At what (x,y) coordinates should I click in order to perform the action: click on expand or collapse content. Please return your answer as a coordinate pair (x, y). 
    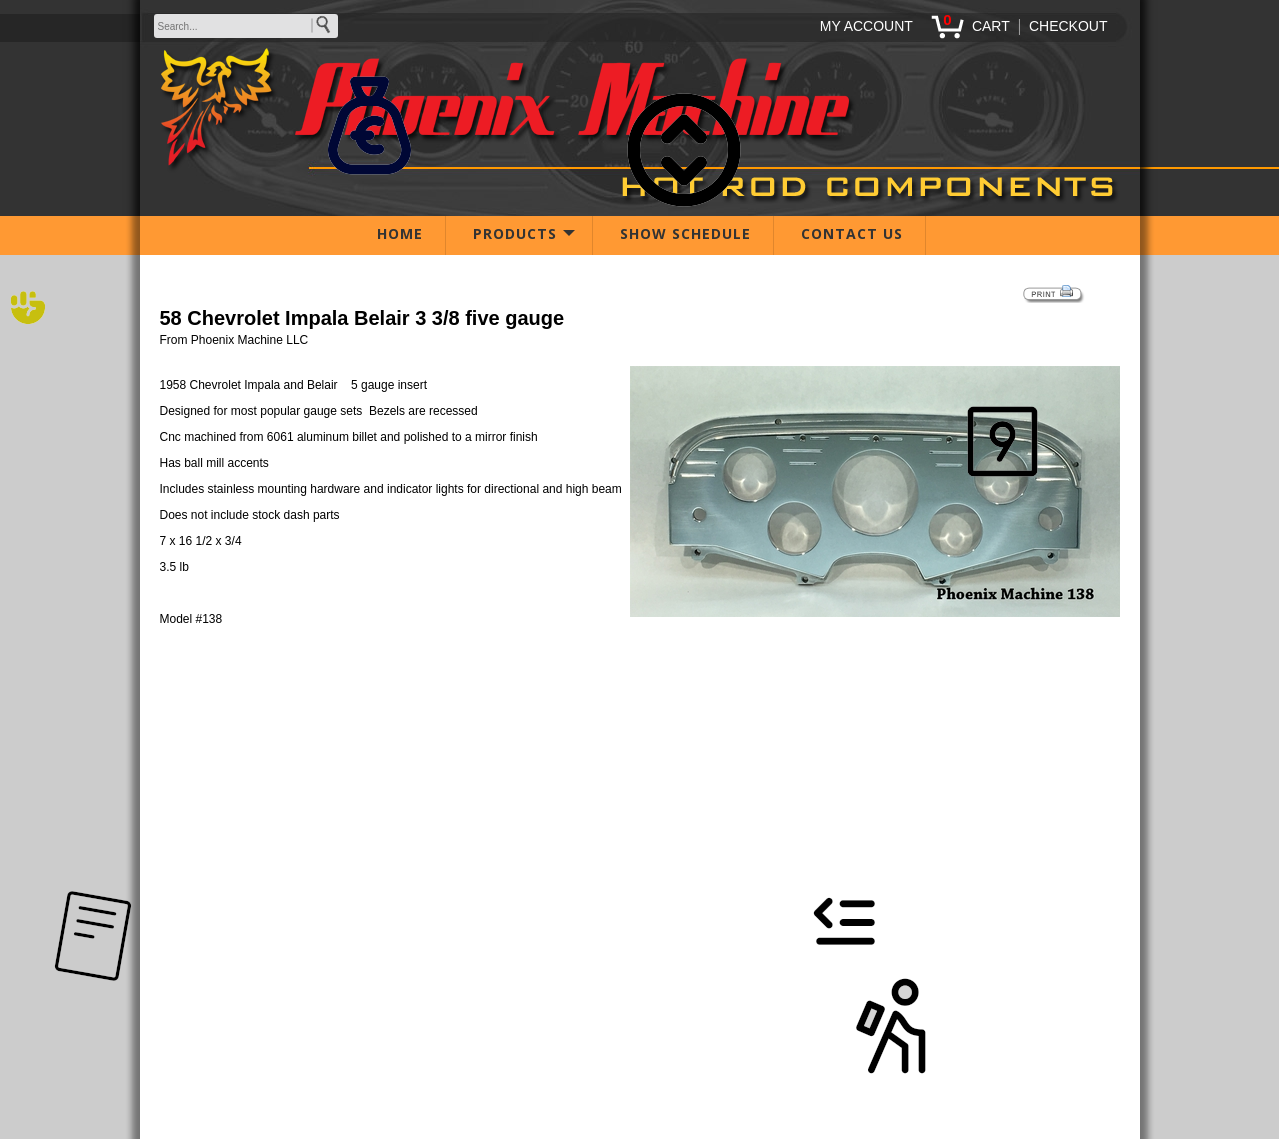
    Looking at the image, I should click on (684, 150).